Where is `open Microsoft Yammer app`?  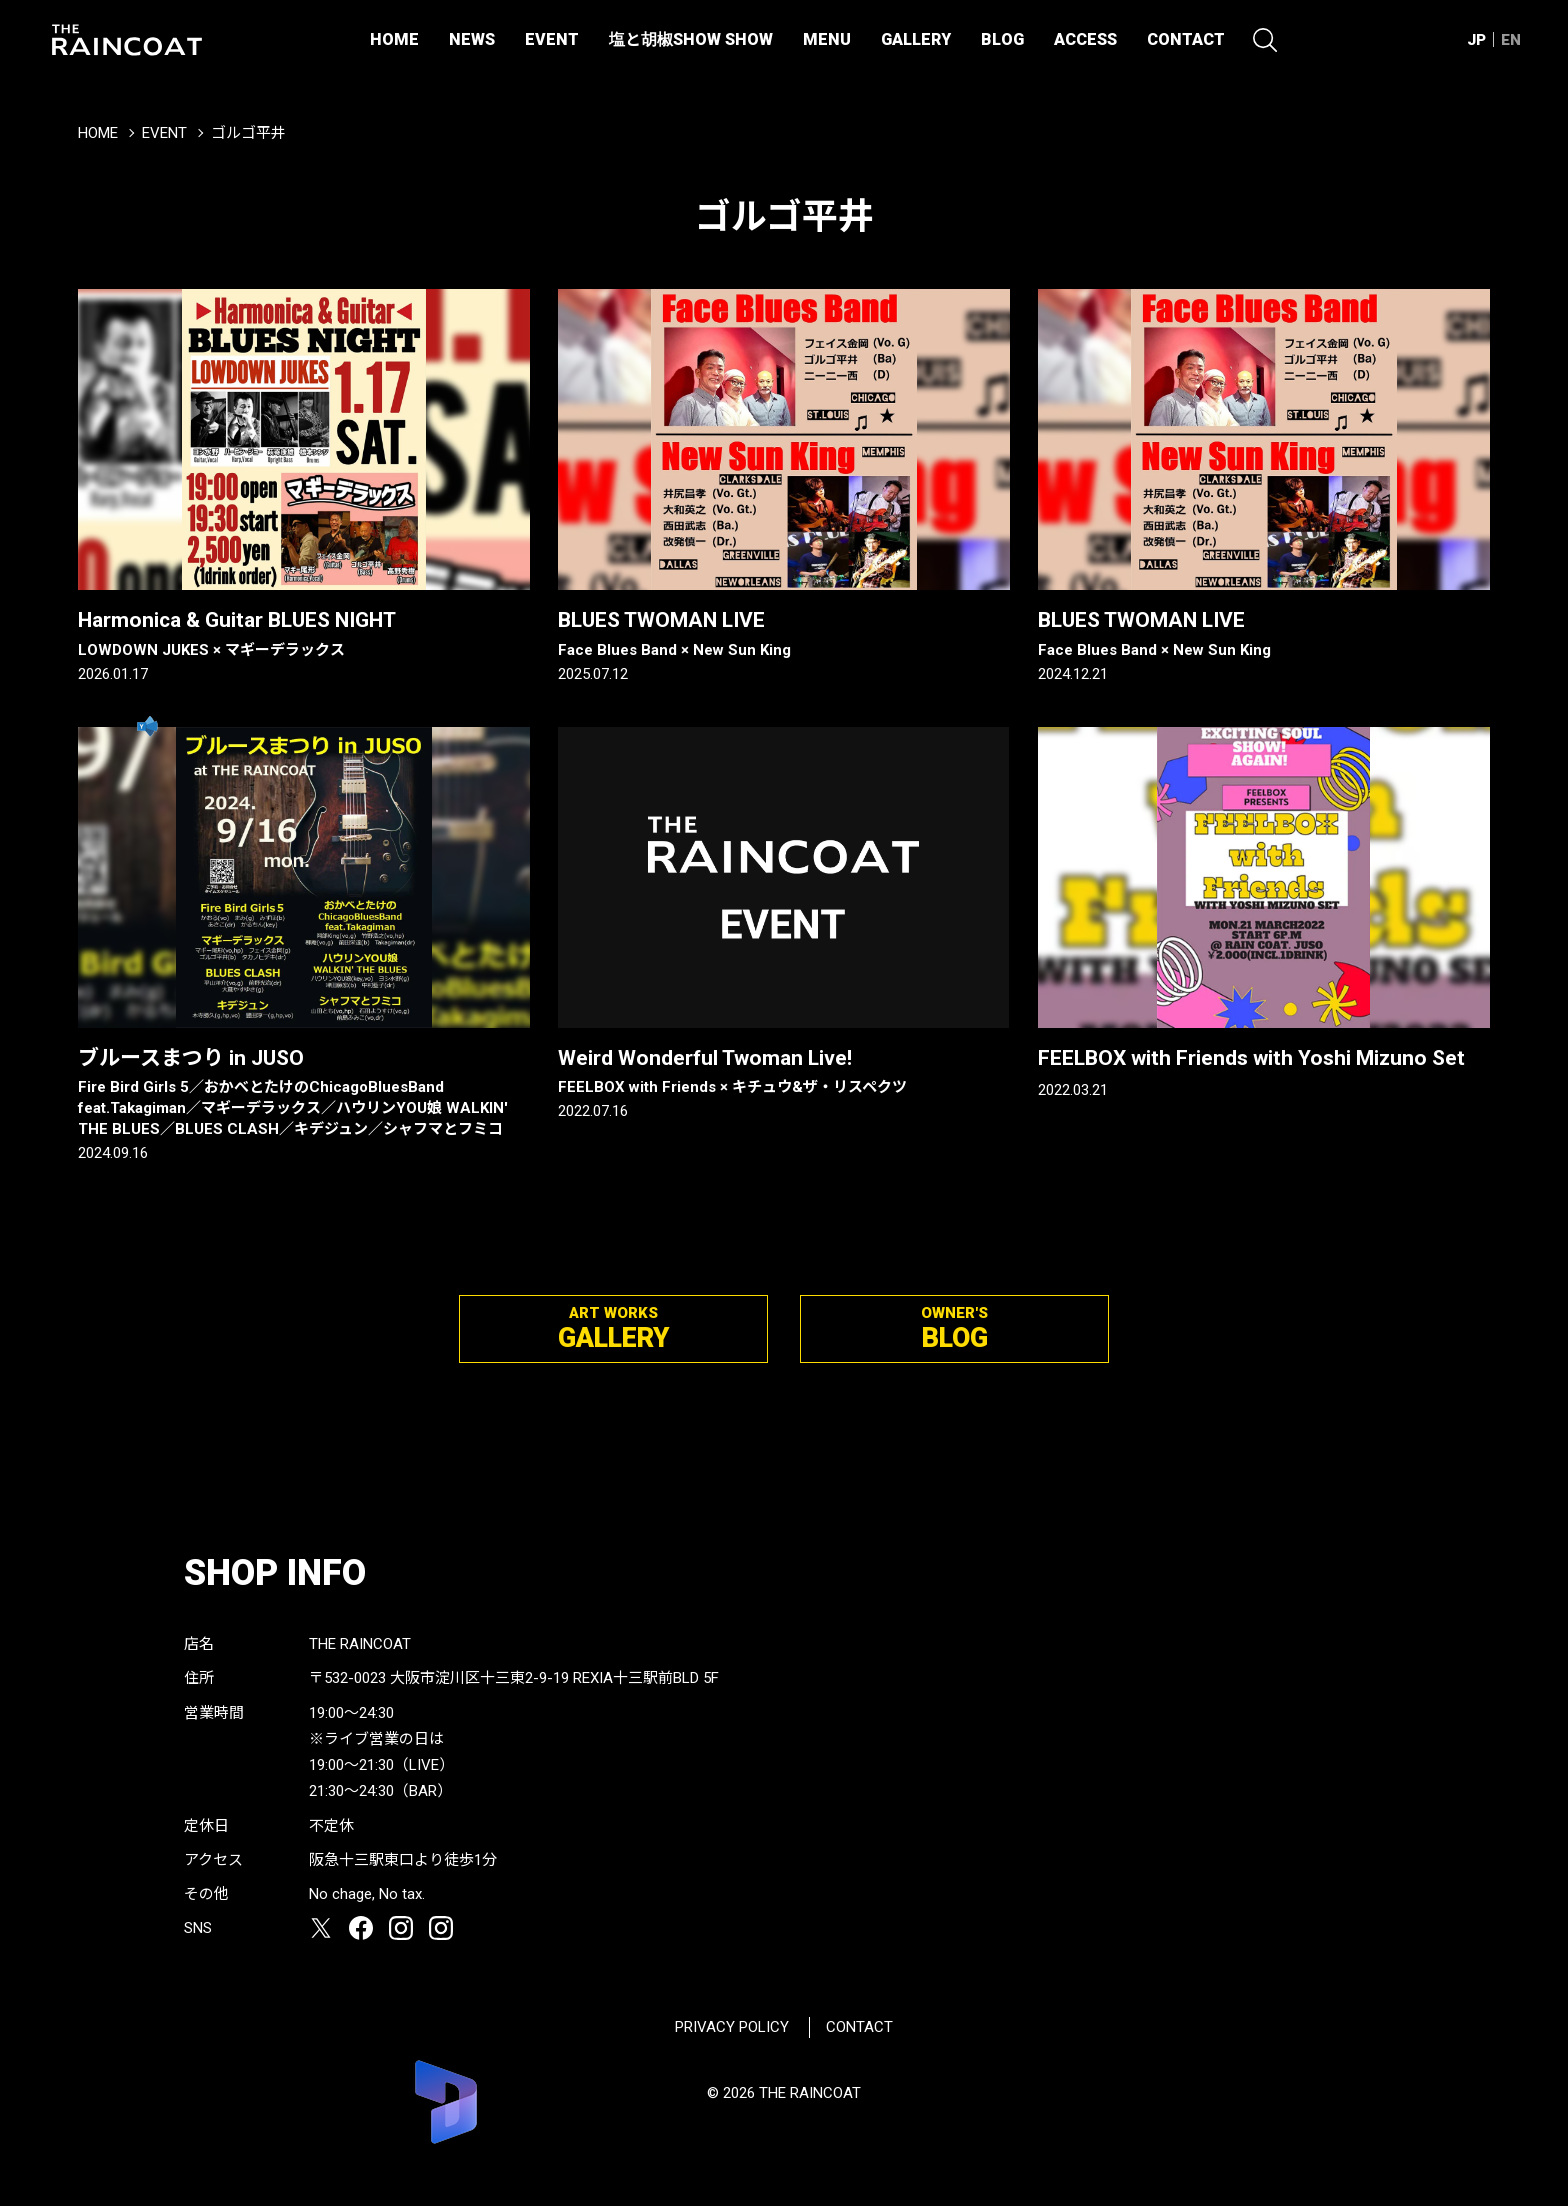
open Microsoft Yammer app is located at coordinates (147, 726).